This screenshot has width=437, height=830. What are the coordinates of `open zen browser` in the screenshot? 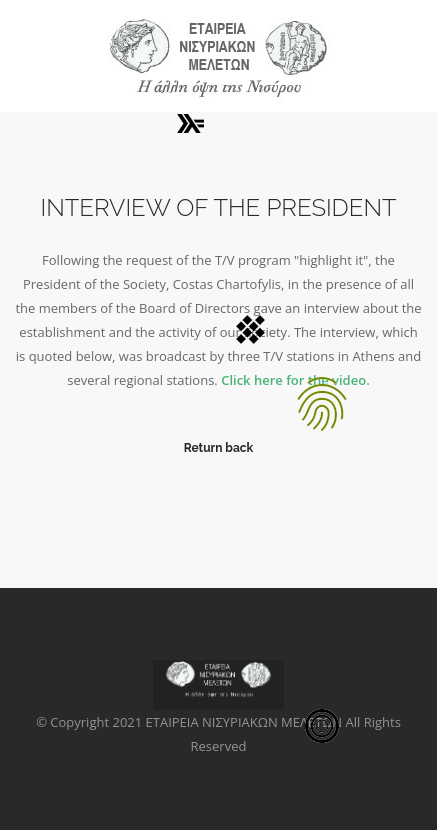 It's located at (322, 726).